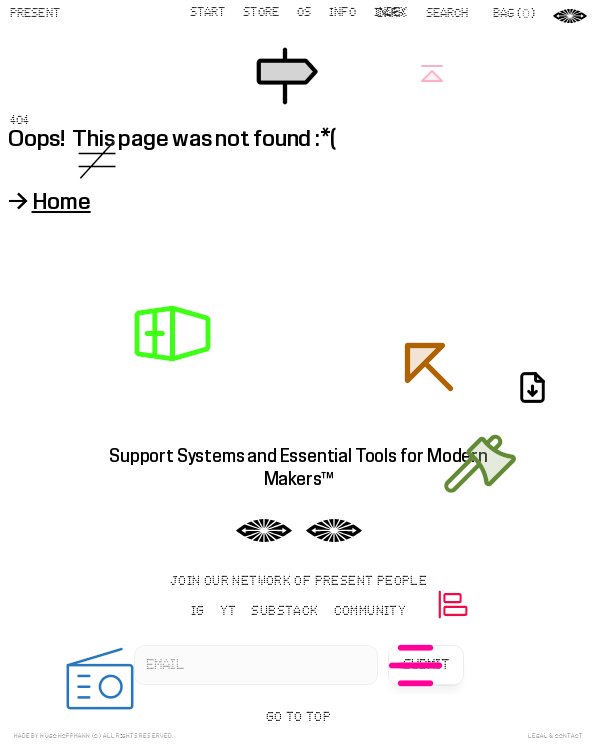 This screenshot has height=751, width=597. Describe the element at coordinates (452, 604) in the screenshot. I see `align text to the left` at that location.